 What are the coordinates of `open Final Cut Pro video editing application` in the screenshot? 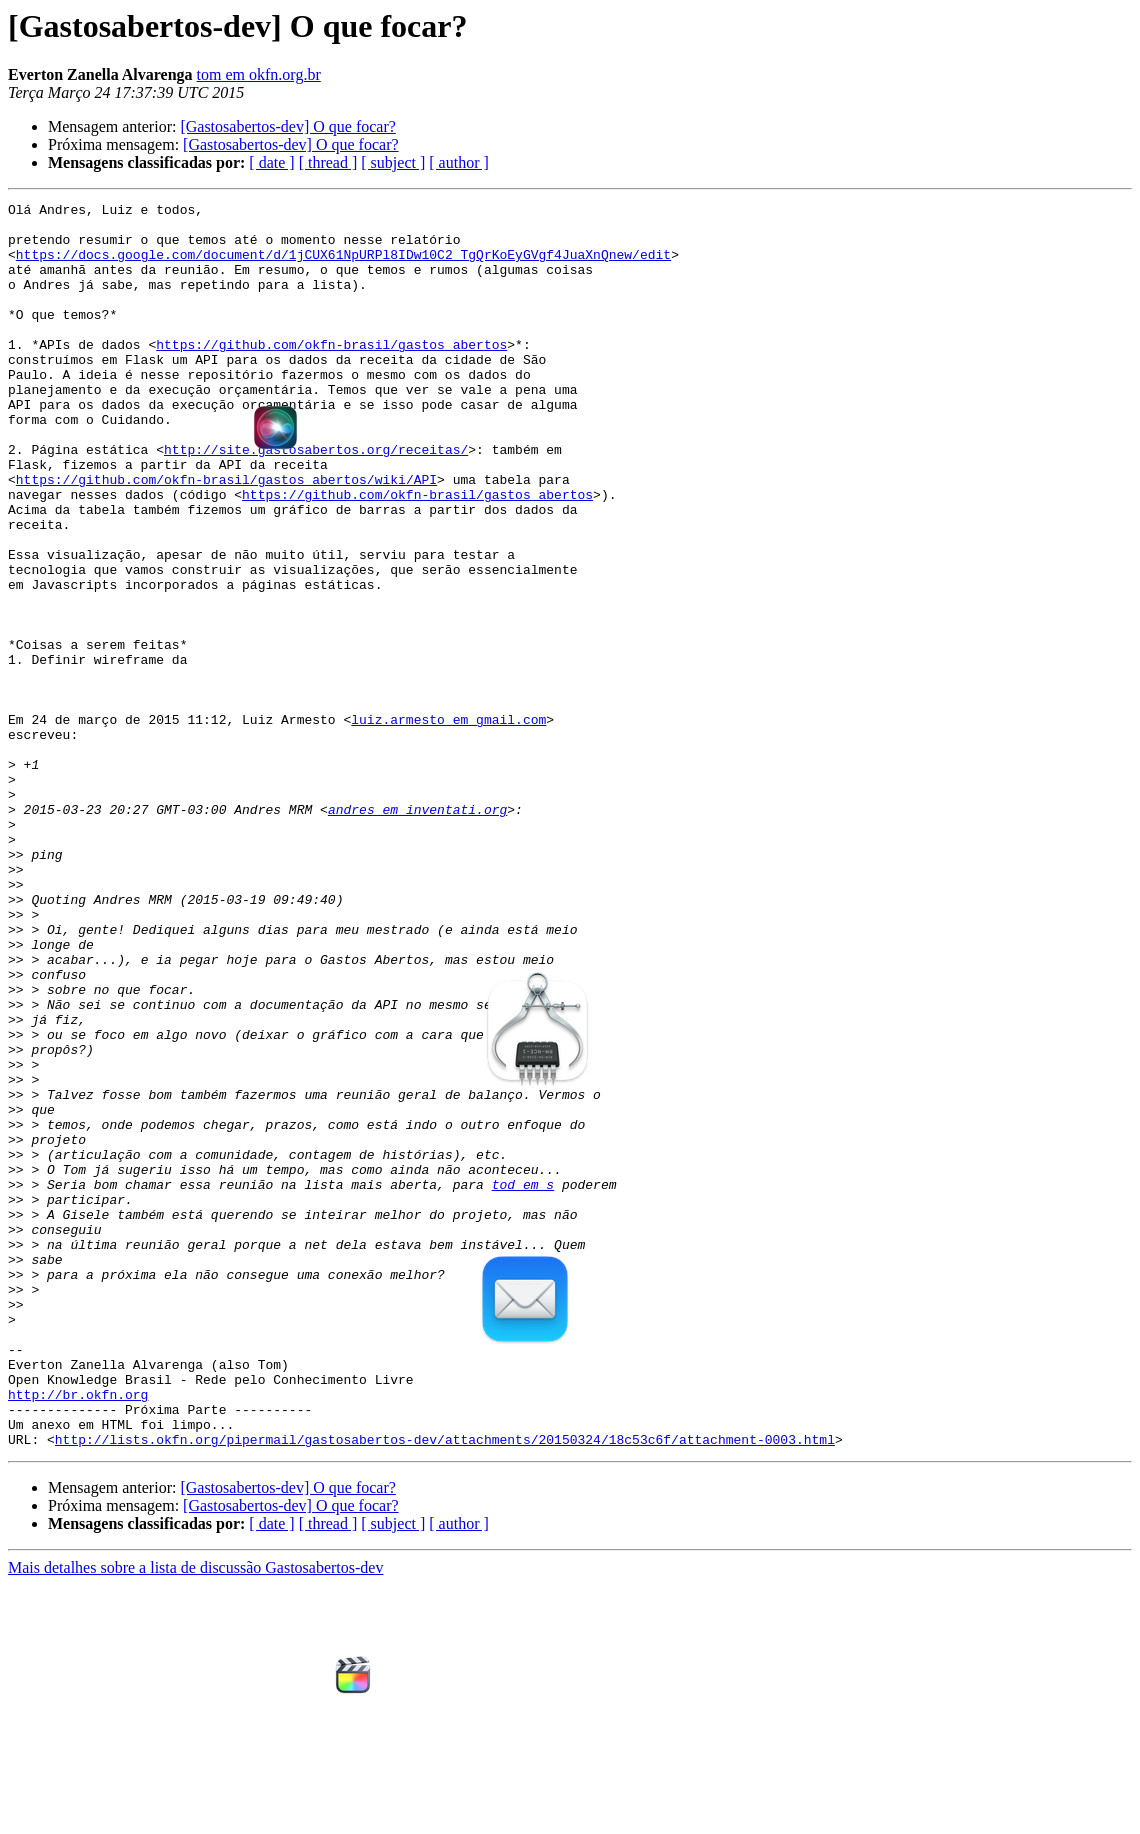 It's located at (353, 1676).